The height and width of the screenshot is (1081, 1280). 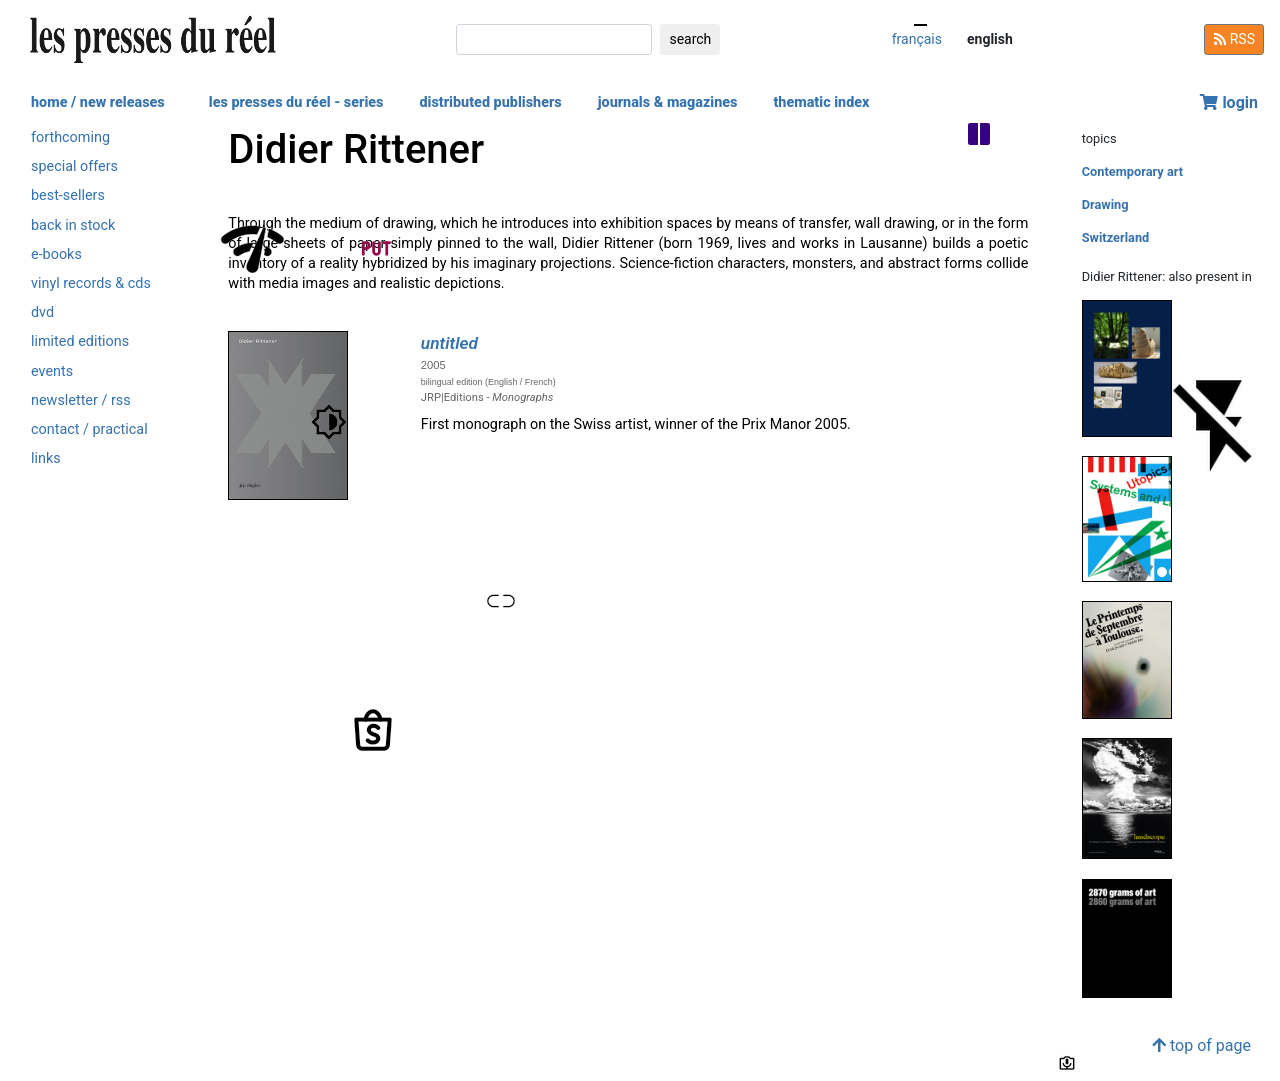 What do you see at coordinates (501, 601) in the screenshot?
I see `unlink or break a connected item` at bounding box center [501, 601].